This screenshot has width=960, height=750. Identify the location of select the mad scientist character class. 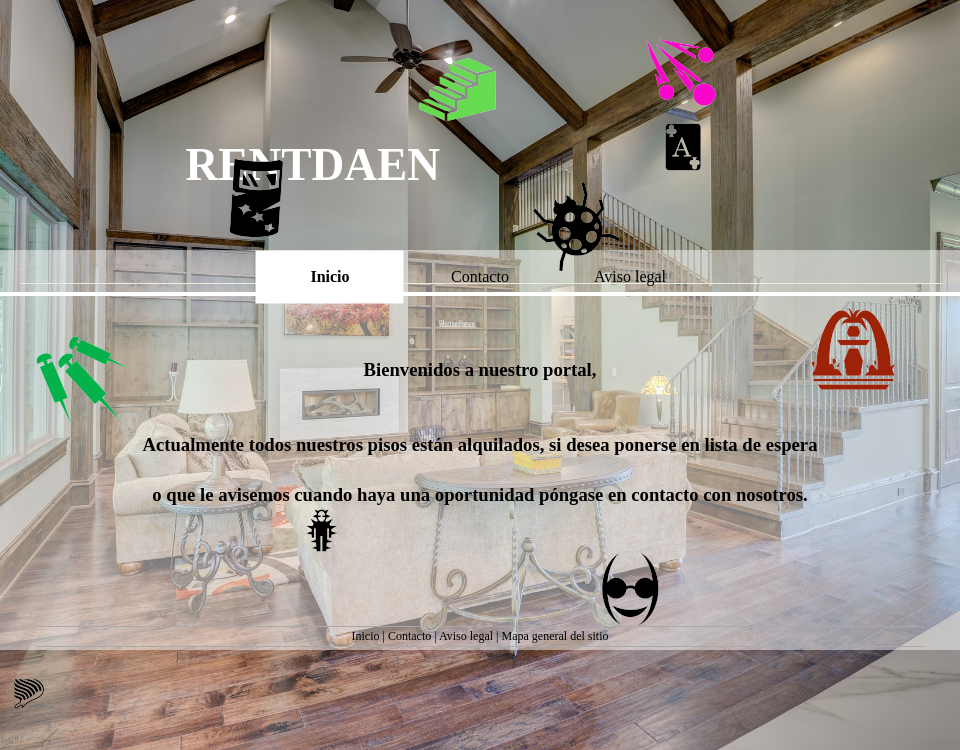
(631, 588).